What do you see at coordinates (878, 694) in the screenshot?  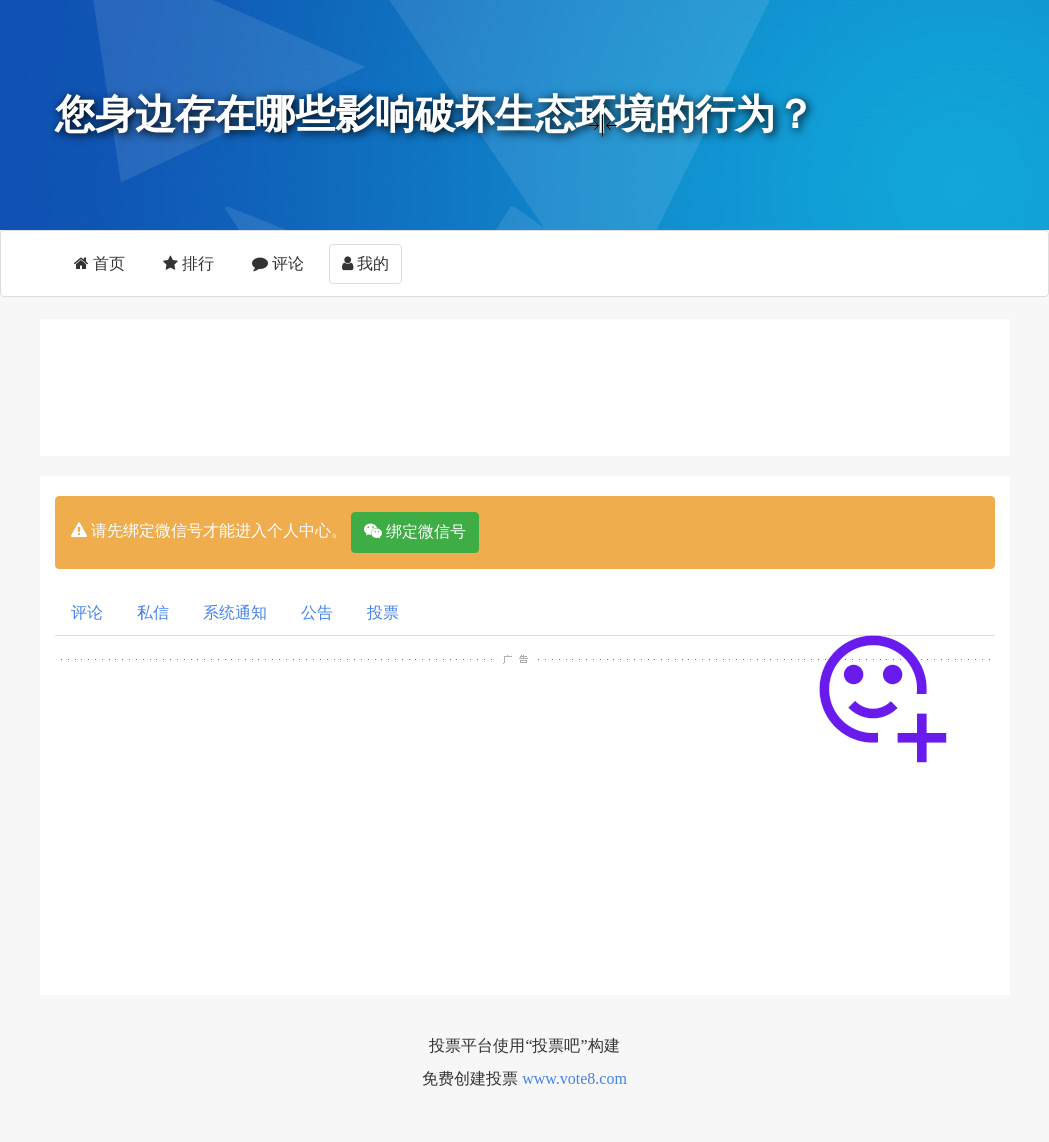 I see `add a reaction to a message` at bounding box center [878, 694].